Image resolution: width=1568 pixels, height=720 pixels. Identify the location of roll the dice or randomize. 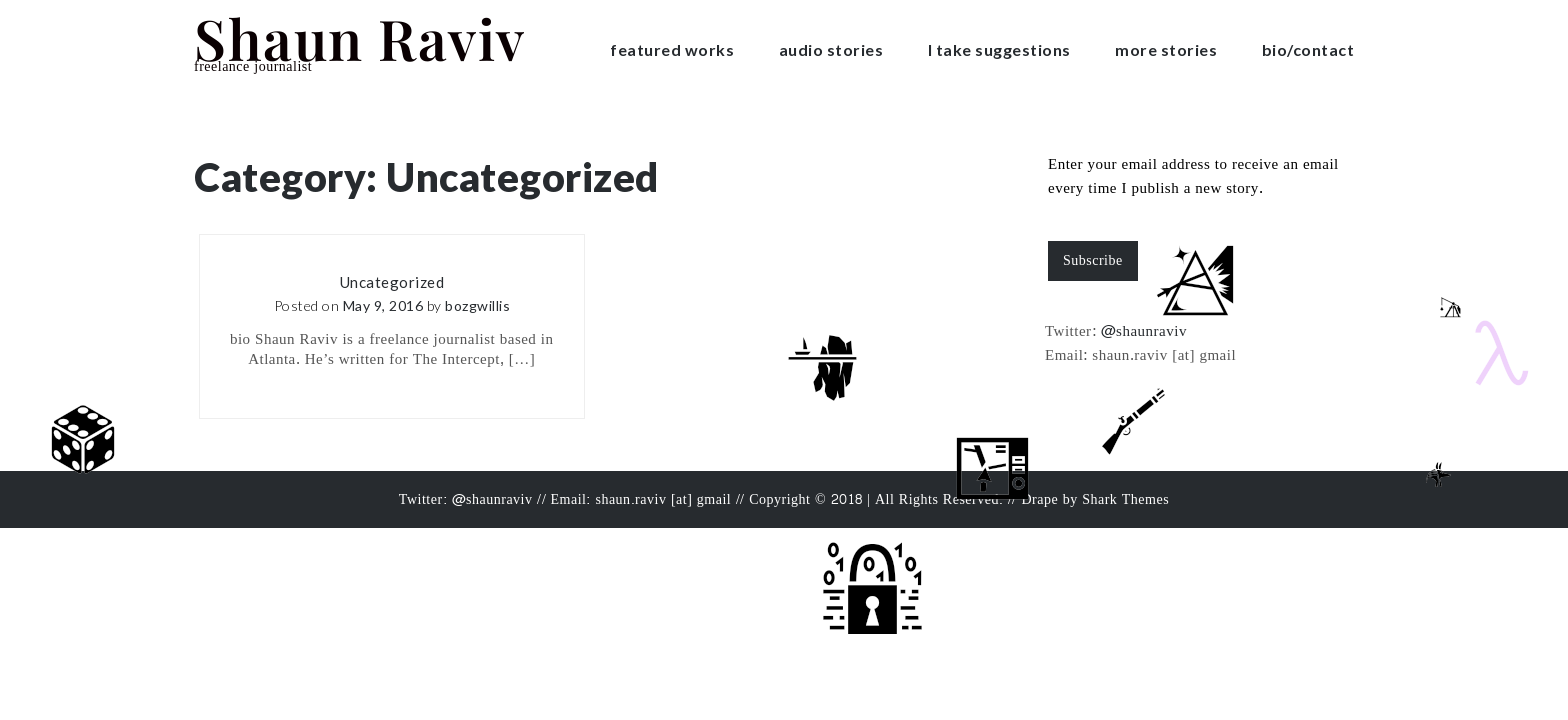
(83, 440).